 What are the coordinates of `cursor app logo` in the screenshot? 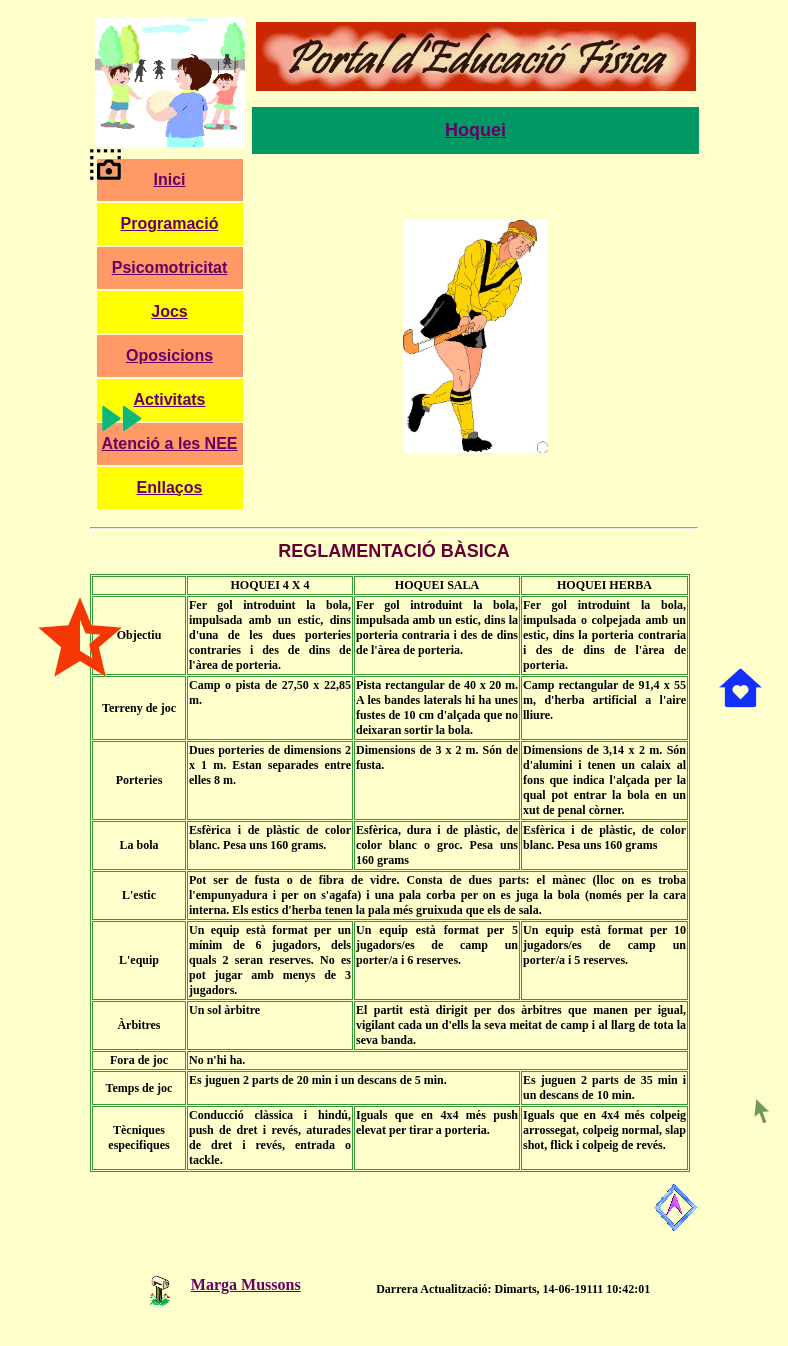 It's located at (760, 1111).